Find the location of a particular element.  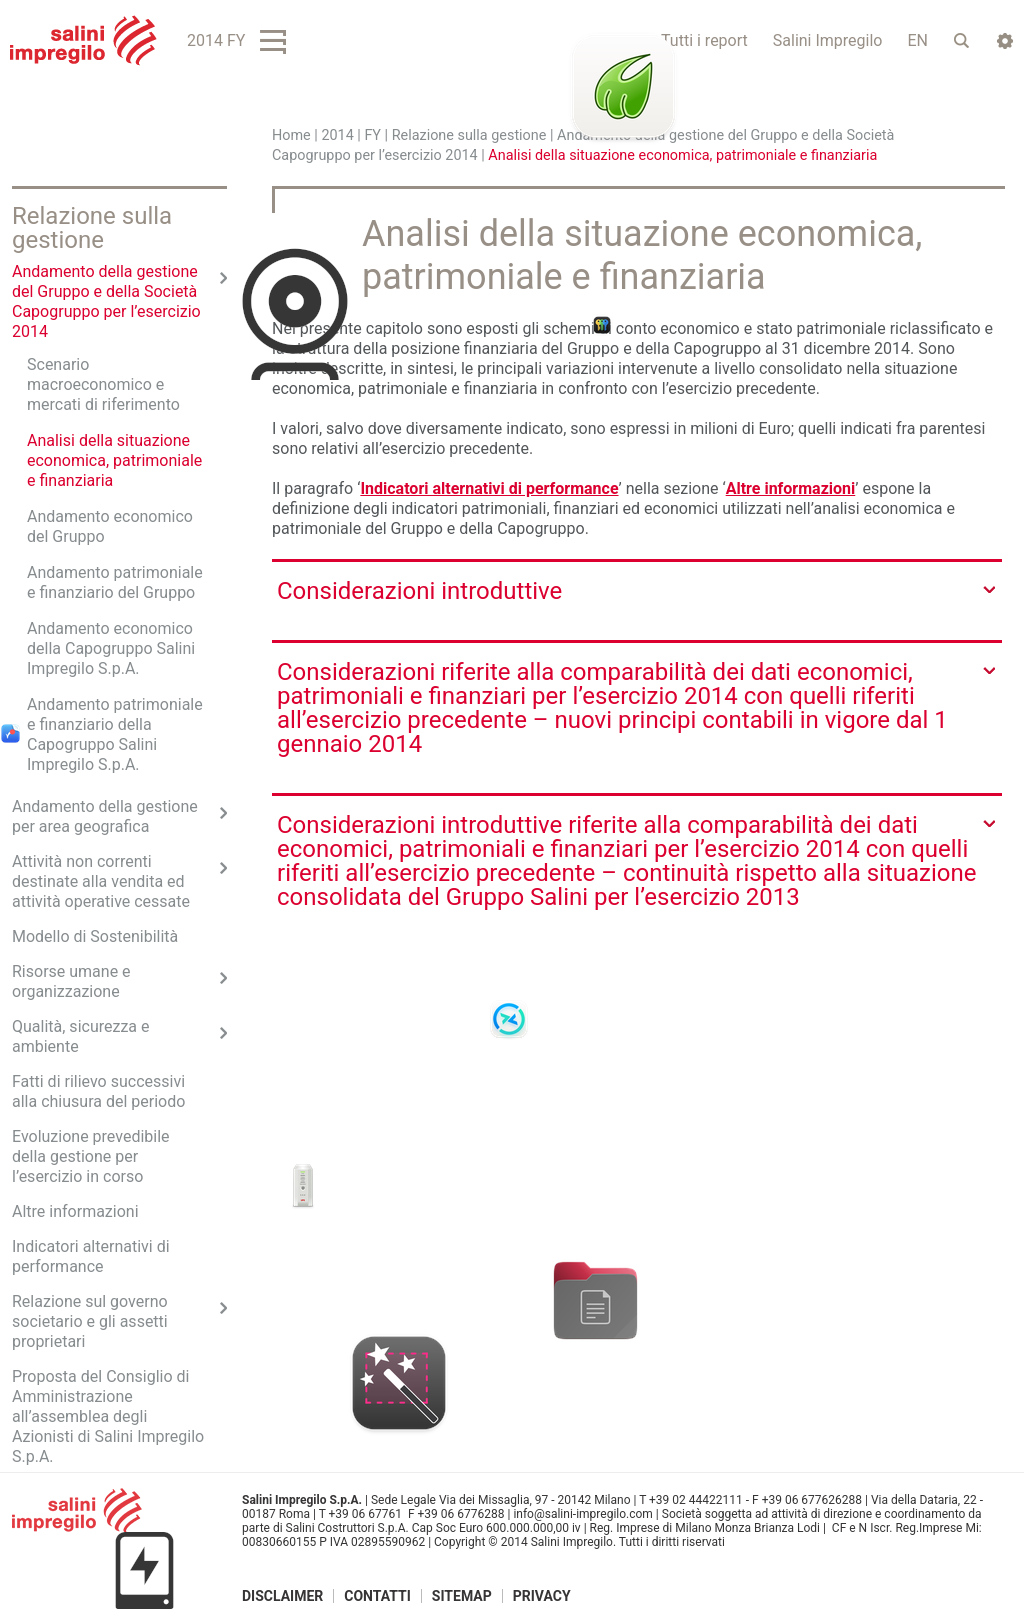

indicates uninterruptible power supply (UPS) device connected is located at coordinates (144, 1570).